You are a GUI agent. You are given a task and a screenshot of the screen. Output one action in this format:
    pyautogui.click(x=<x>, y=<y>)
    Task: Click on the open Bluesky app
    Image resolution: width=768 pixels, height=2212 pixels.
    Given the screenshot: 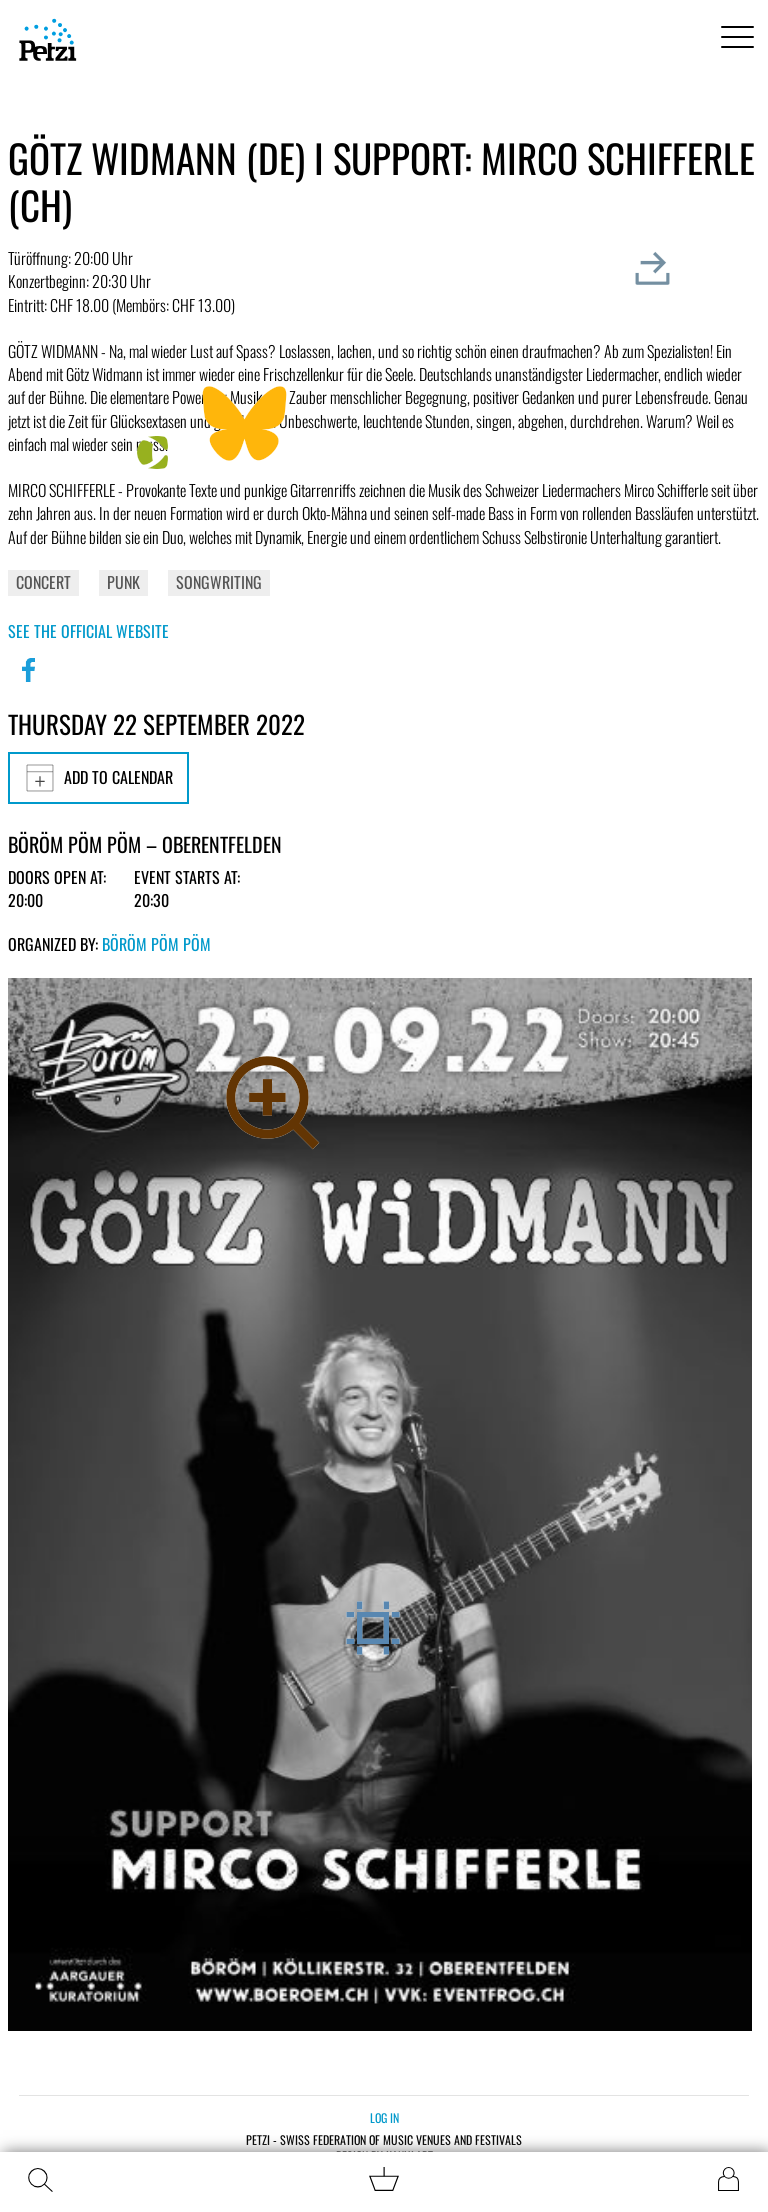 What is the action you would take?
    pyautogui.click(x=244, y=423)
    